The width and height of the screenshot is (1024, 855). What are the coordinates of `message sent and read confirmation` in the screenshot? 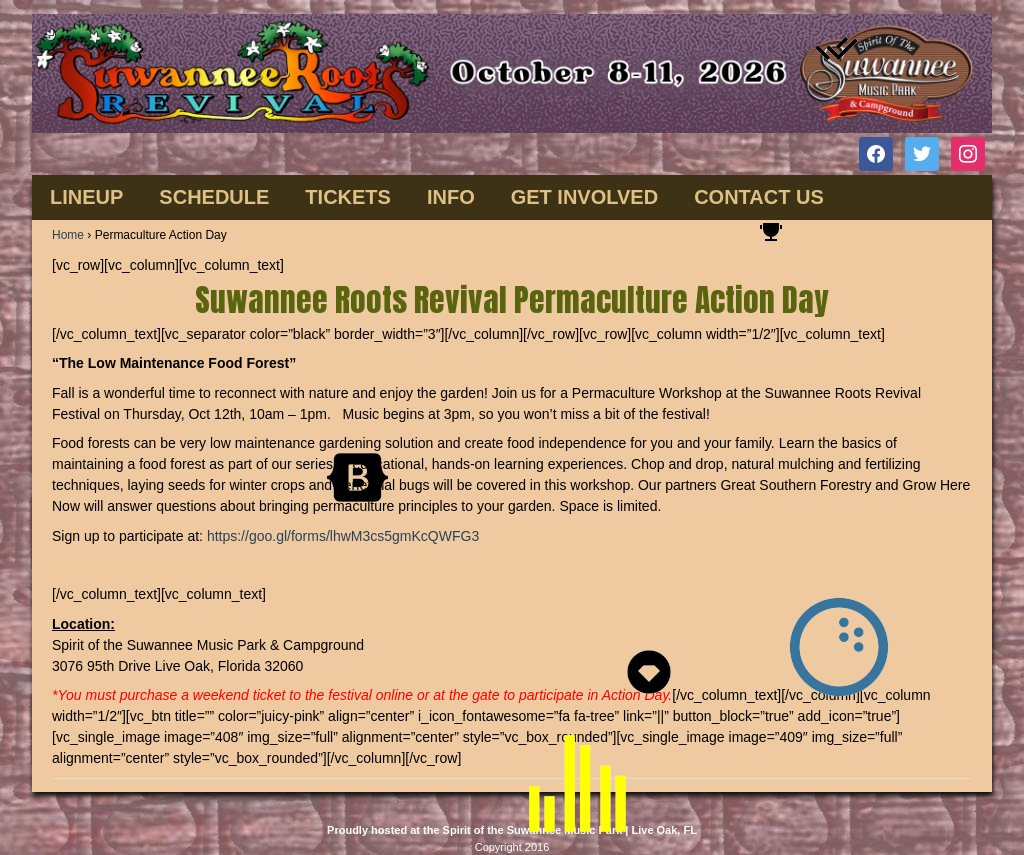 It's located at (836, 48).